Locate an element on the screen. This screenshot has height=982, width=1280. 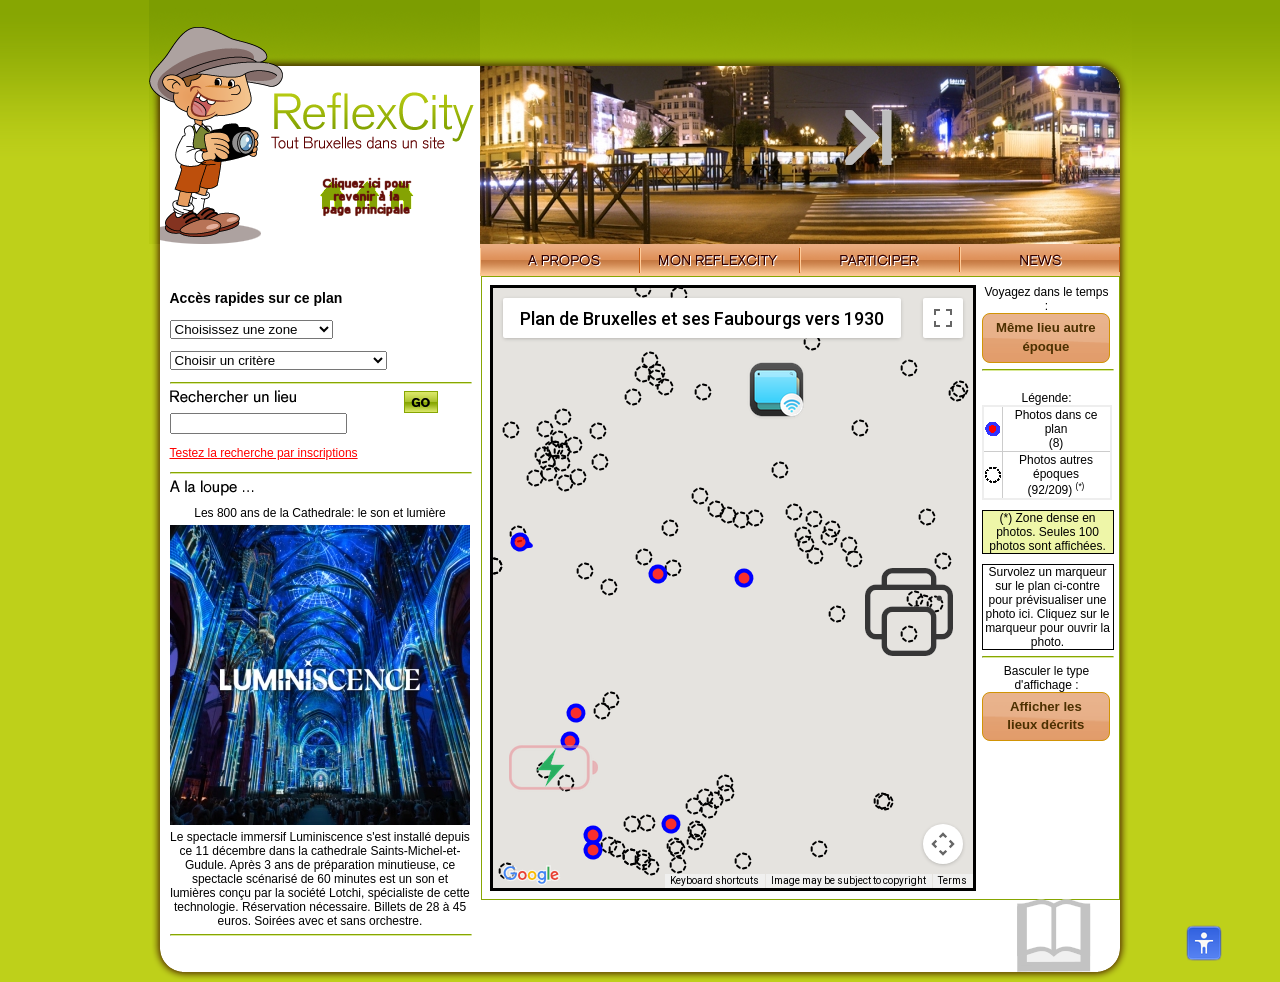
open the dictionary application is located at coordinates (1056, 933).